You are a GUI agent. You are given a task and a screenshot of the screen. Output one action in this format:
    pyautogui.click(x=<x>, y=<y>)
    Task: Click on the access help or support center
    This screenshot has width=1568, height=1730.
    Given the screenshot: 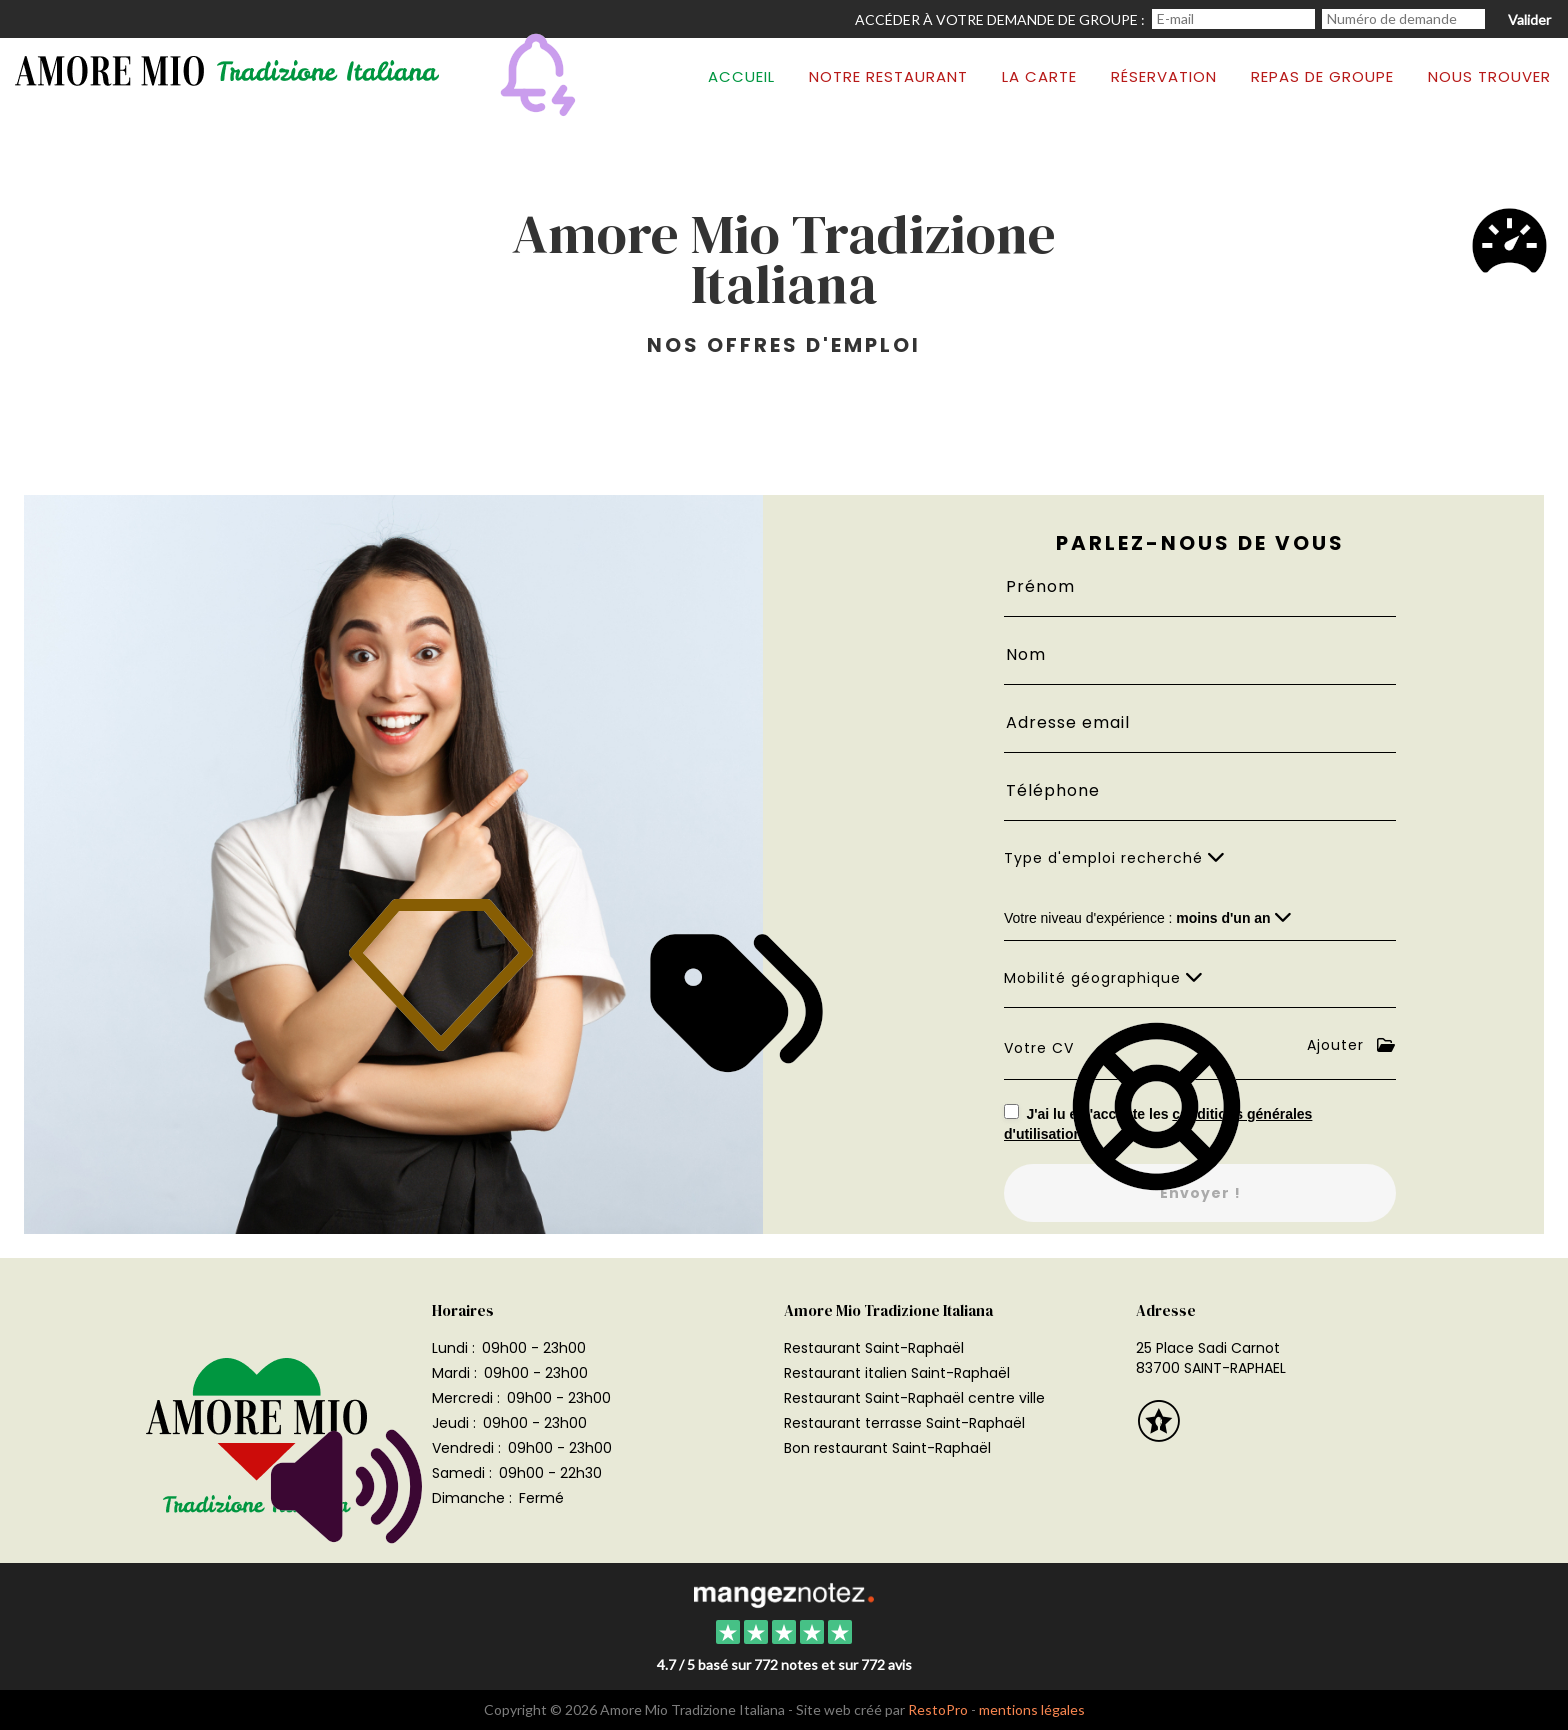 What is the action you would take?
    pyautogui.click(x=1156, y=1106)
    